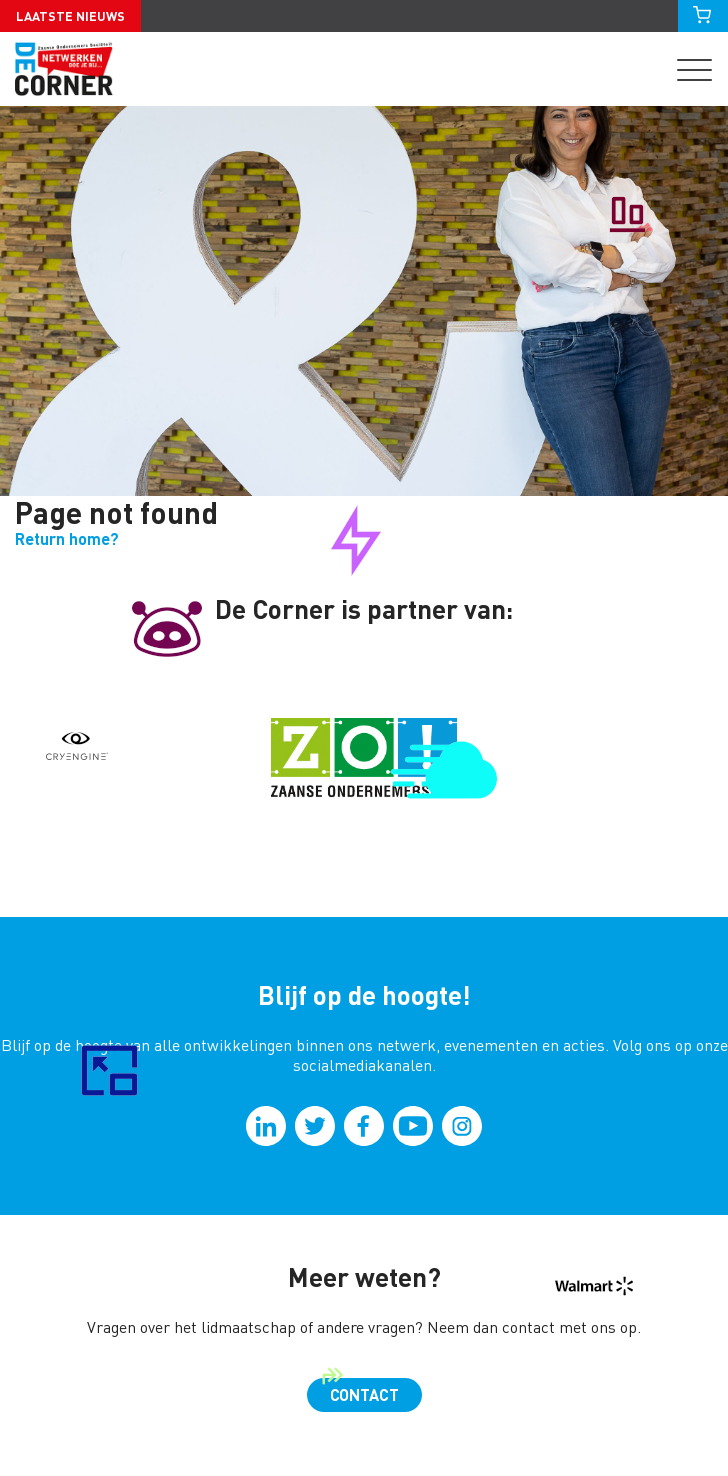  Describe the element at coordinates (627, 214) in the screenshot. I see `align items to the bottom of a container` at that location.